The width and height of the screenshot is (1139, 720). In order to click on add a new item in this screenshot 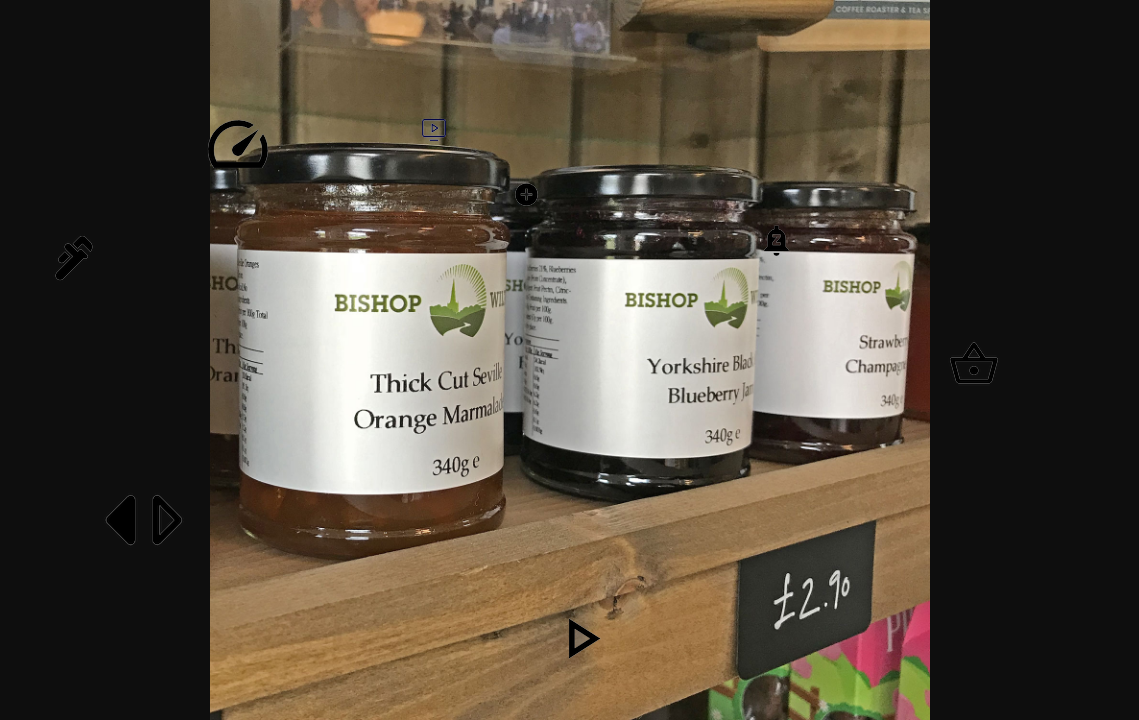, I will do `click(526, 194)`.